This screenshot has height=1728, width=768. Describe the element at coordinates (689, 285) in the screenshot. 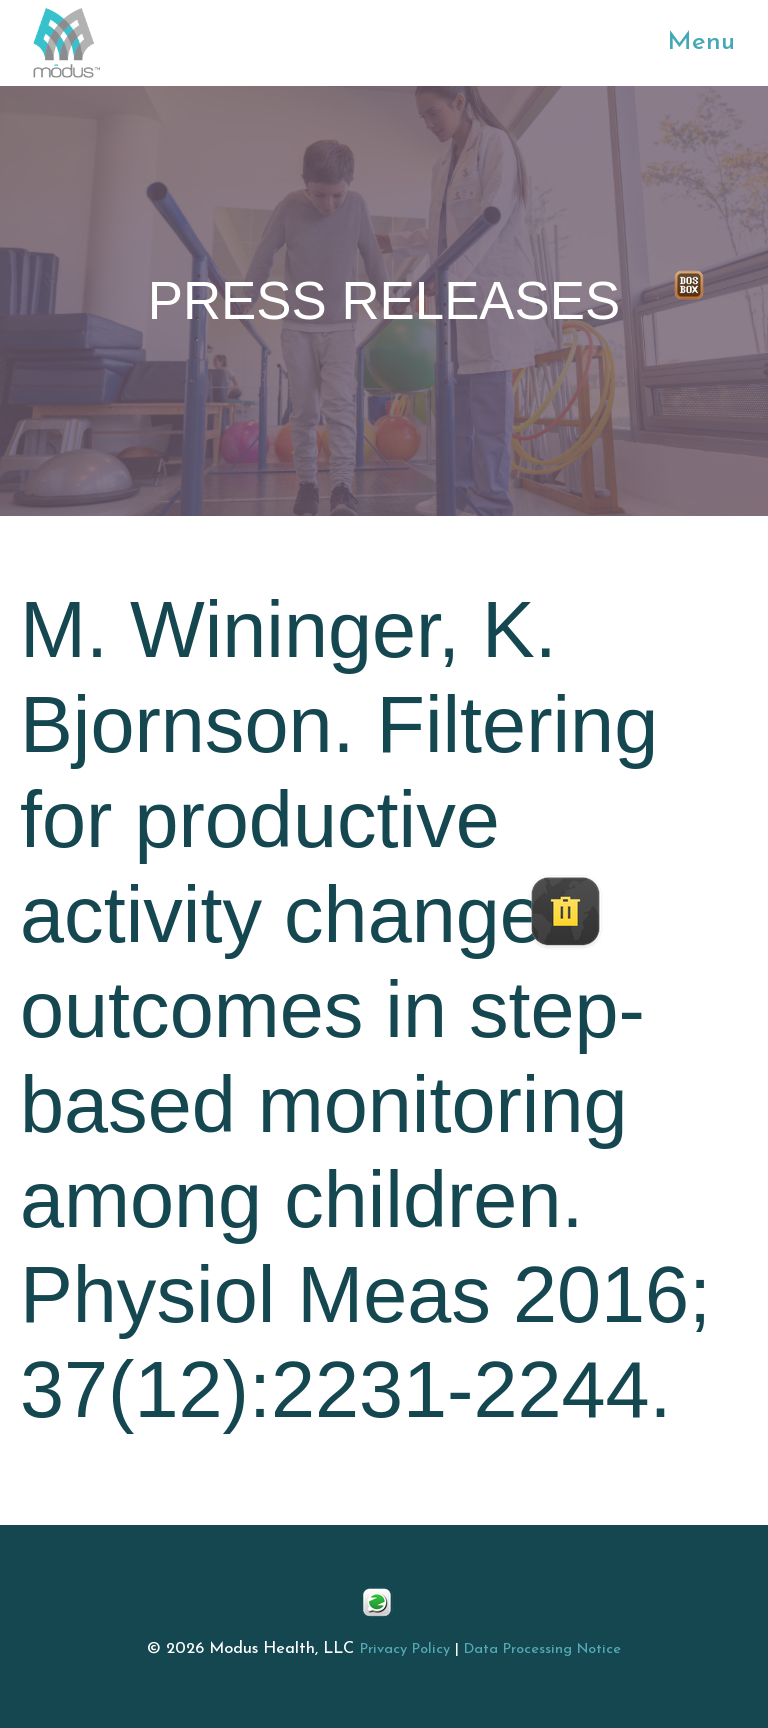

I see `launch DOSBox emulator` at that location.